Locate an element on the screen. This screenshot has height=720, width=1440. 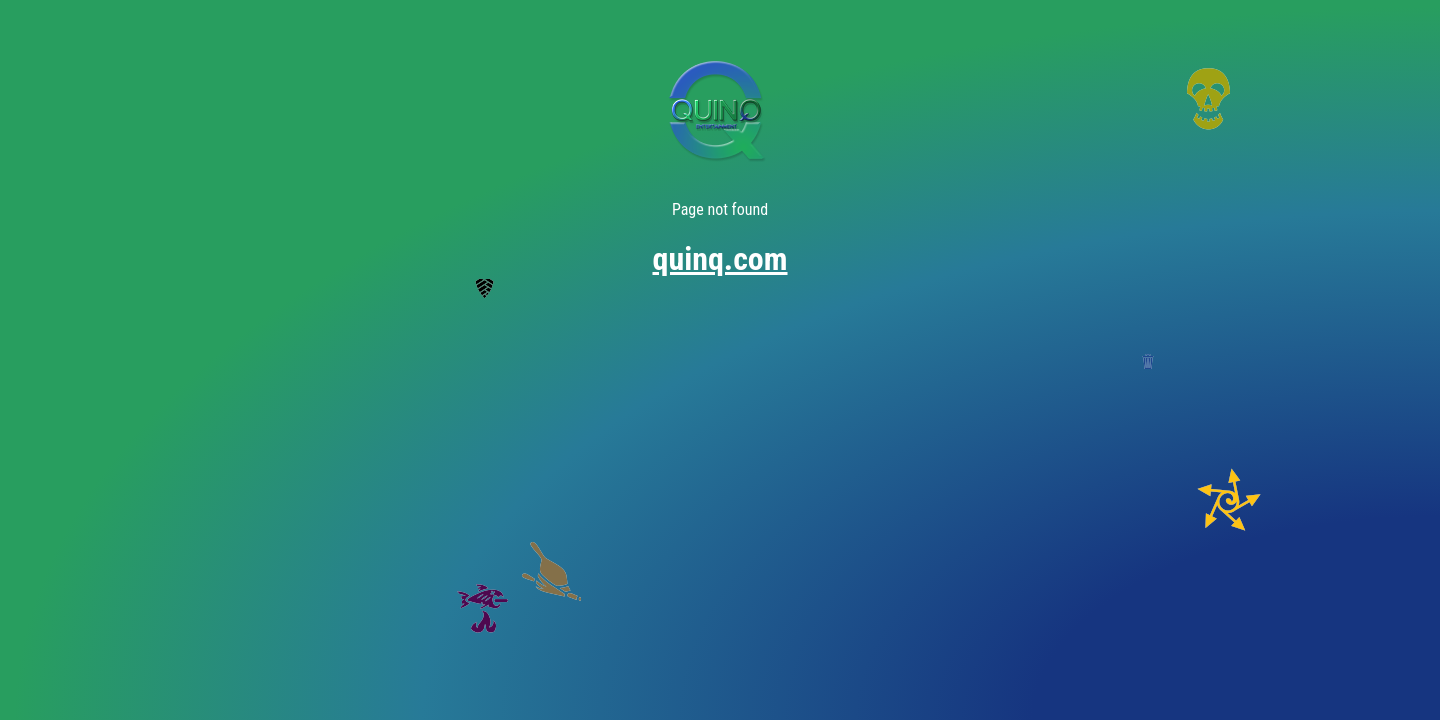
craft or upgrade items at the forge is located at coordinates (551, 571).